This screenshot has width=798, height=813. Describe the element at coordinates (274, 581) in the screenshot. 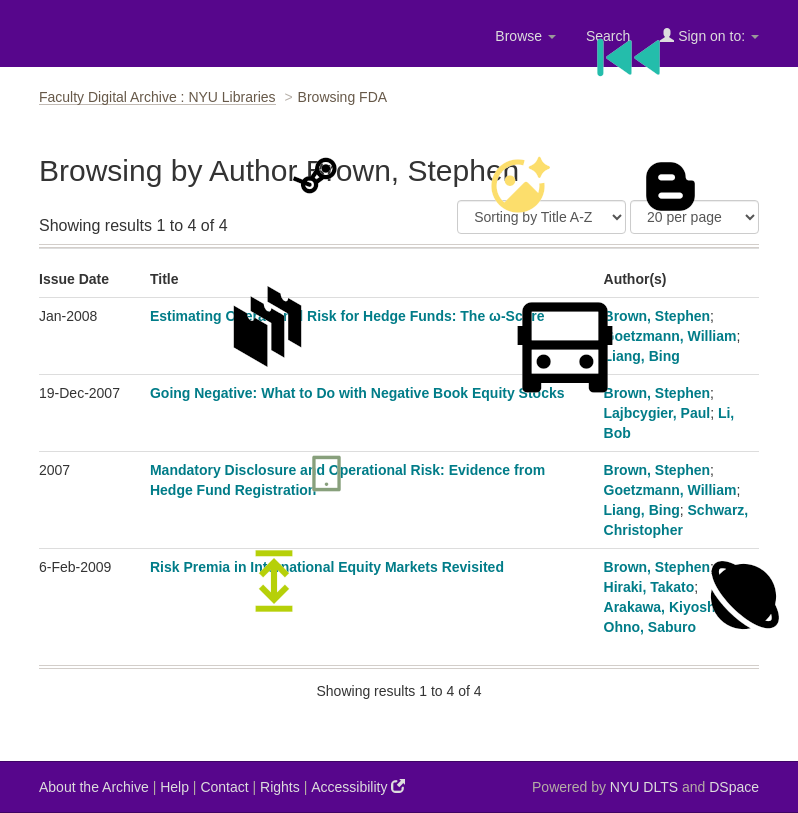

I see `expand element height vertically` at that location.